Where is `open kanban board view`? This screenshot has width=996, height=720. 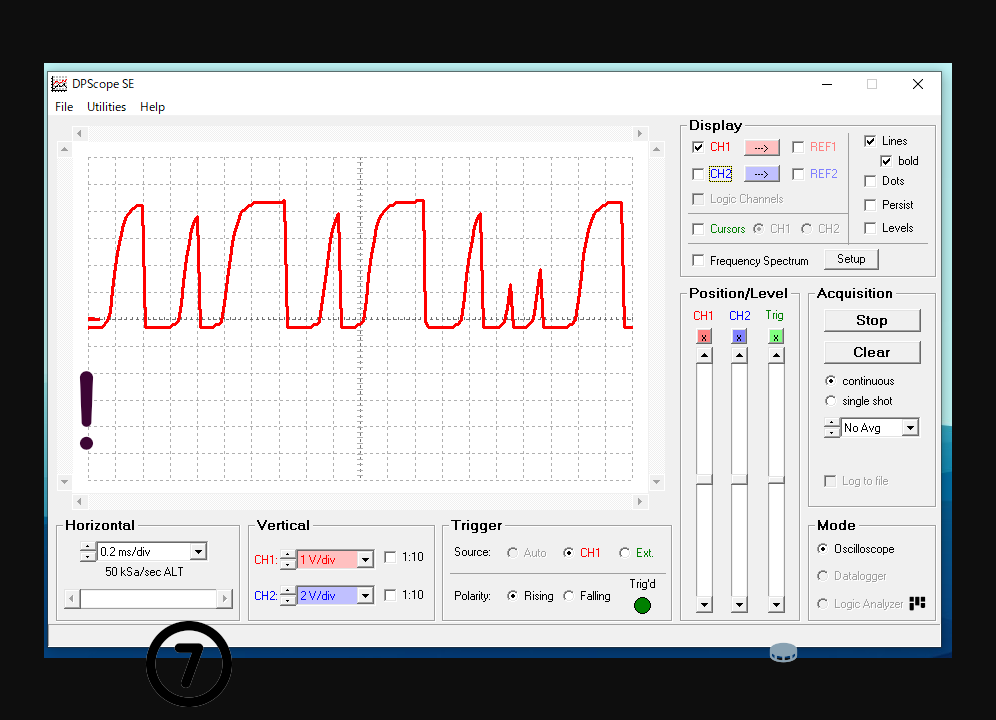 open kanban board view is located at coordinates (917, 603).